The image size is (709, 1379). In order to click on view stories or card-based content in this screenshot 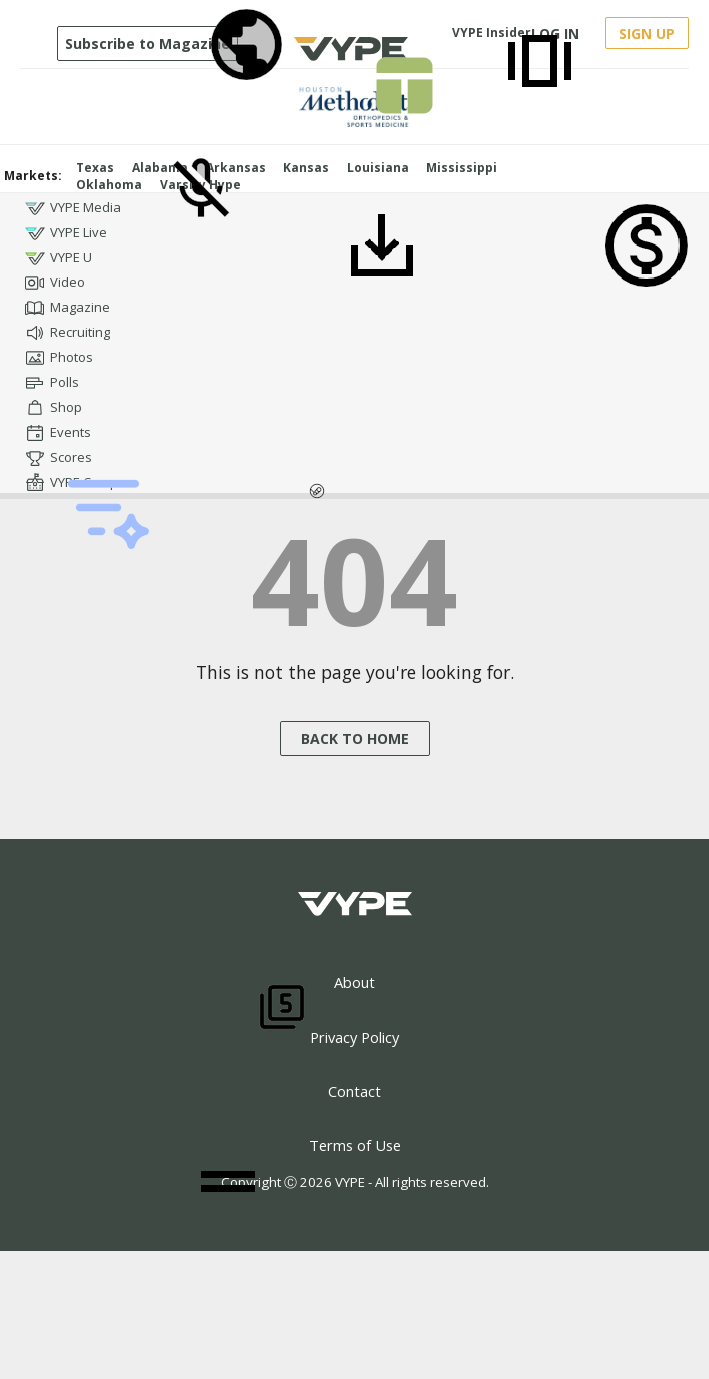, I will do `click(539, 62)`.